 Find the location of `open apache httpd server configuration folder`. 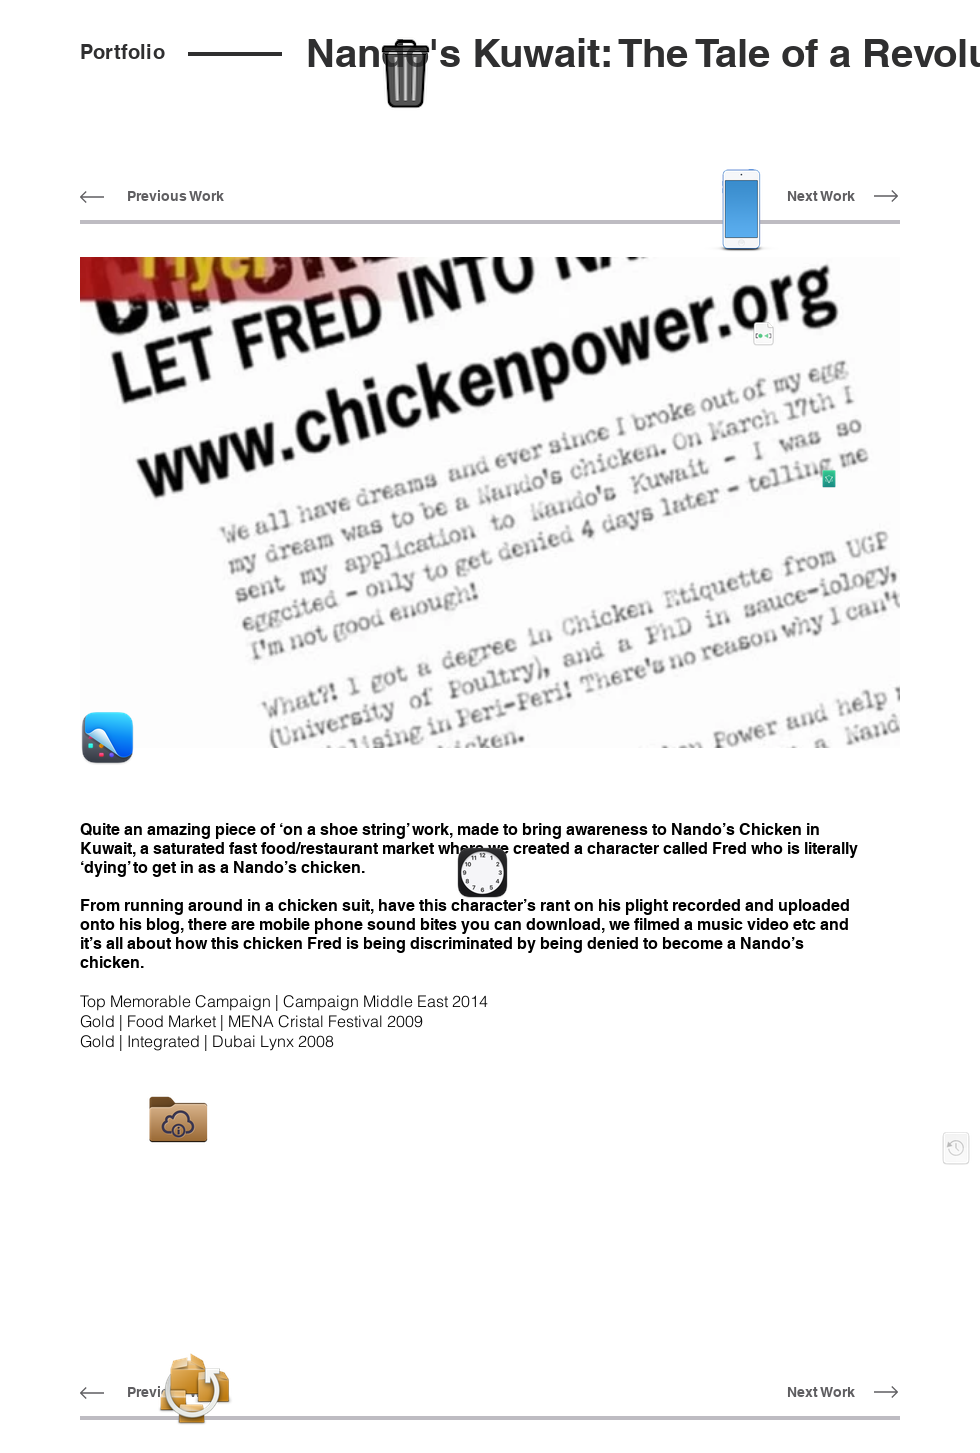

open apache httpd server configuration folder is located at coordinates (178, 1121).